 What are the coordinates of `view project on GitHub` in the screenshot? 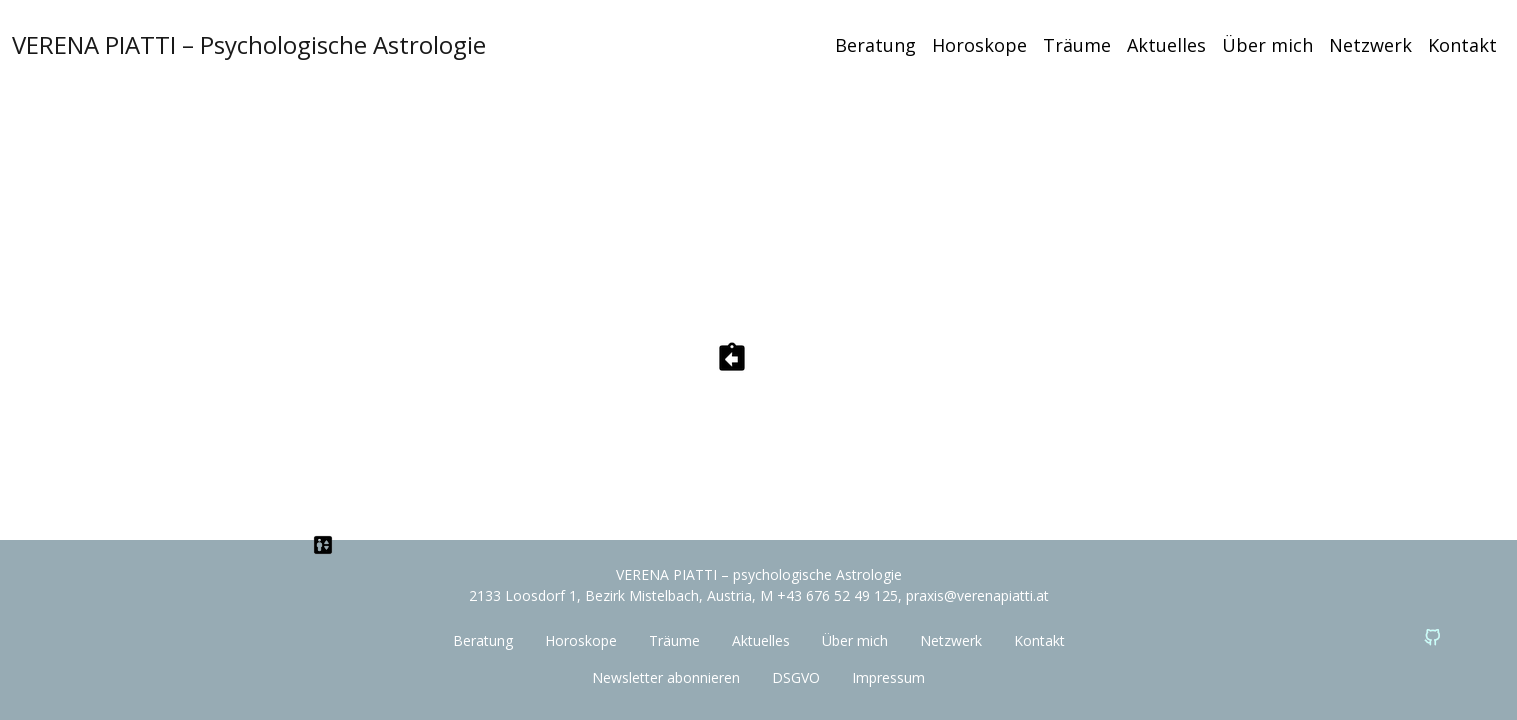 It's located at (1432, 637).